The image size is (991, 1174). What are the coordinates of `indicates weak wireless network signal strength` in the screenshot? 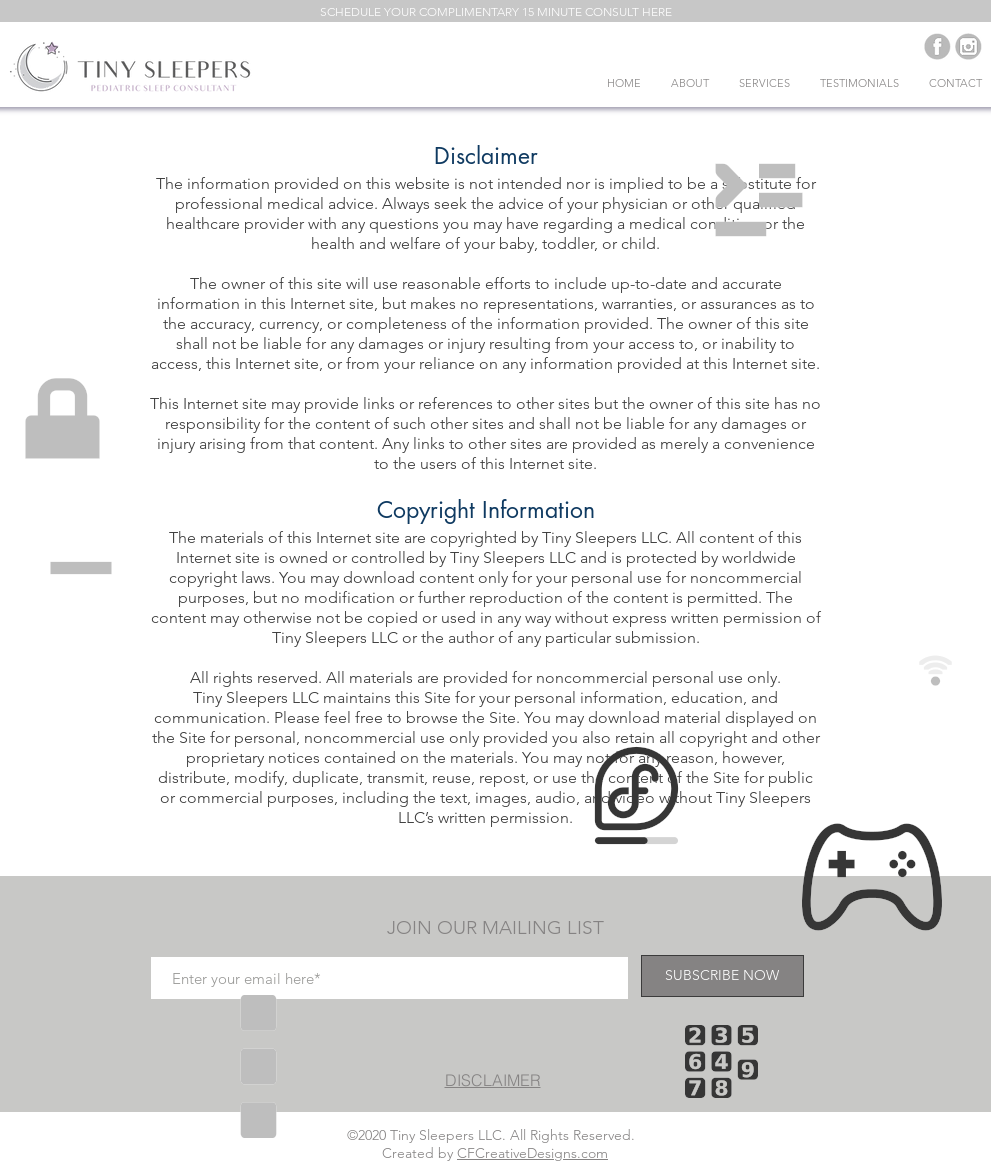 It's located at (935, 669).